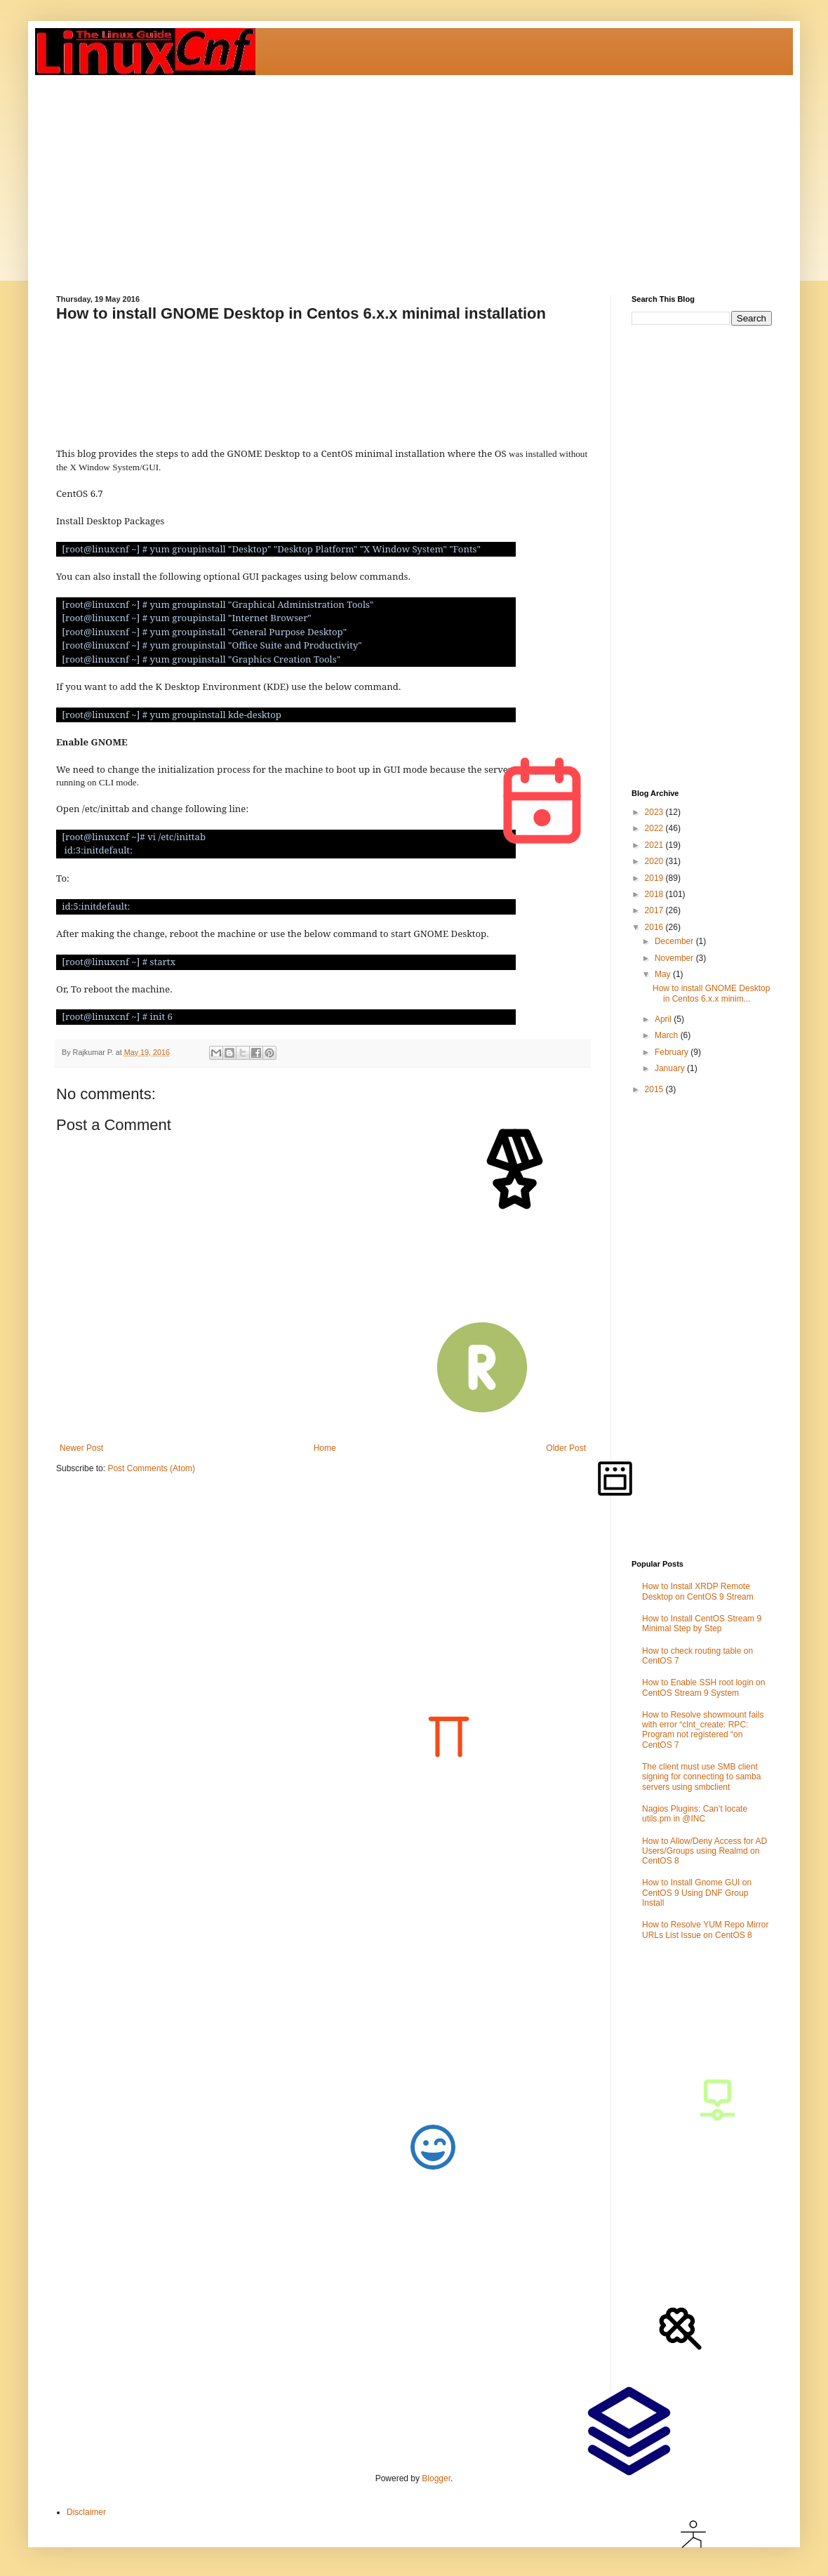 This screenshot has height=2576, width=828. I want to click on view achievements or awards, so click(514, 1169).